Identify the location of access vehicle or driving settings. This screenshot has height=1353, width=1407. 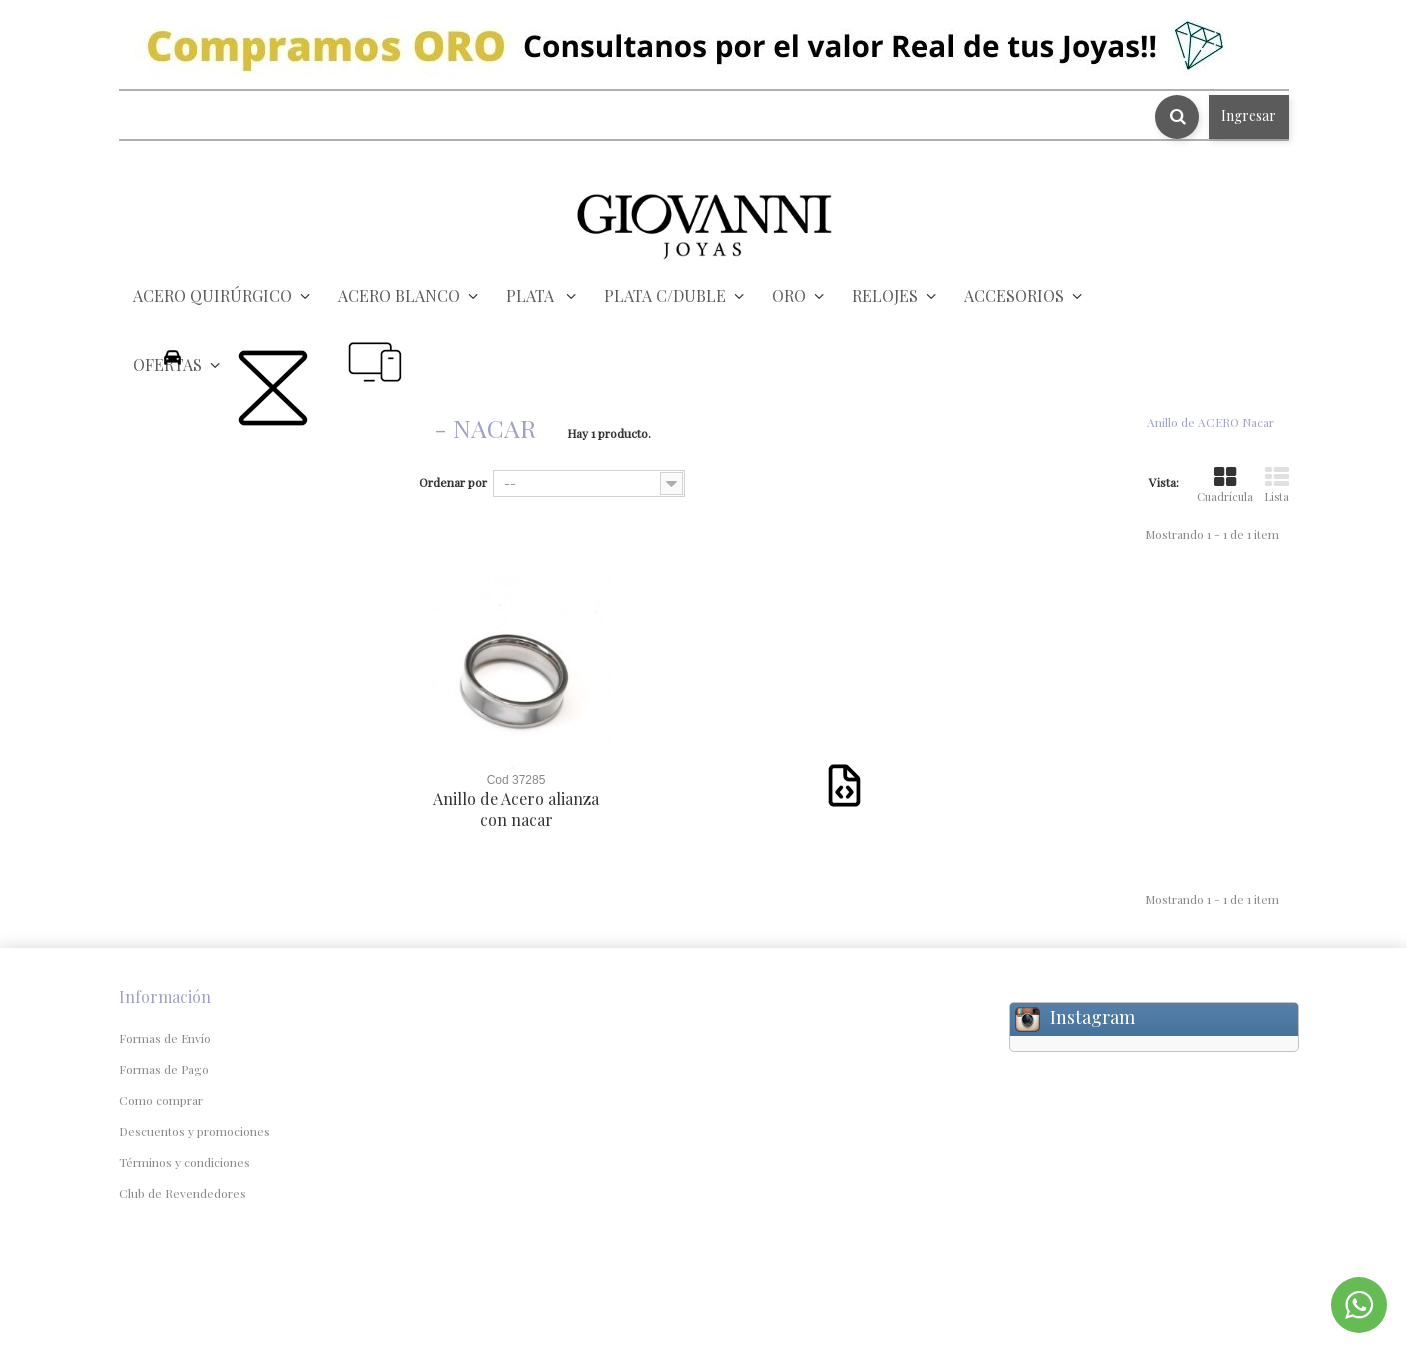
(172, 357).